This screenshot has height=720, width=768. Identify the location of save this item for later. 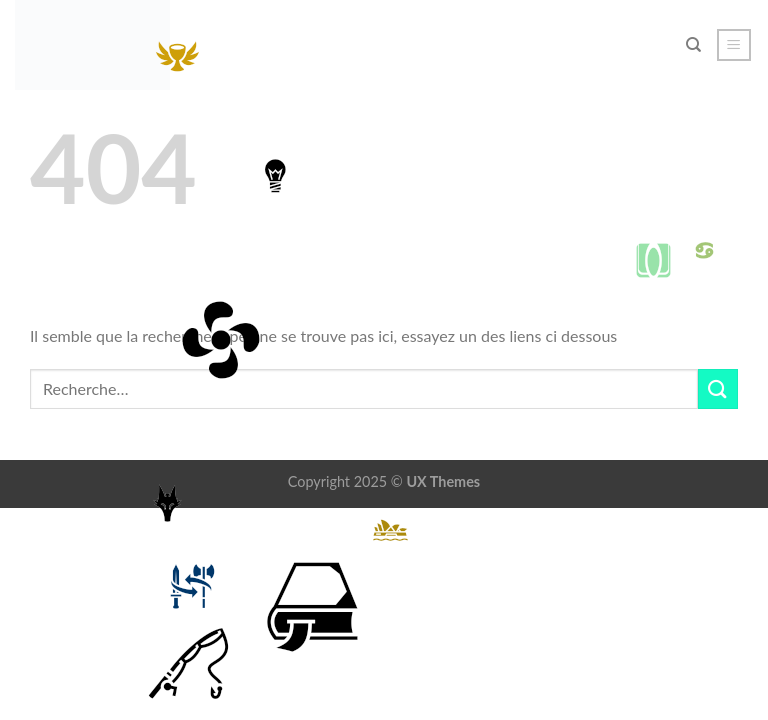
(312, 607).